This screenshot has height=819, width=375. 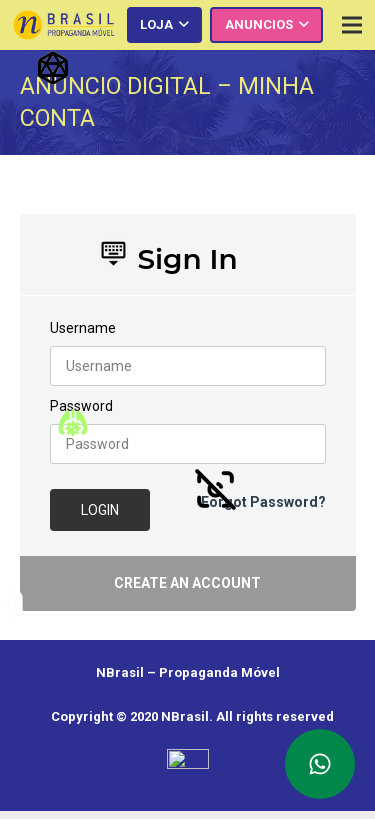 What do you see at coordinates (53, 68) in the screenshot?
I see `view 3D model or object` at bounding box center [53, 68].